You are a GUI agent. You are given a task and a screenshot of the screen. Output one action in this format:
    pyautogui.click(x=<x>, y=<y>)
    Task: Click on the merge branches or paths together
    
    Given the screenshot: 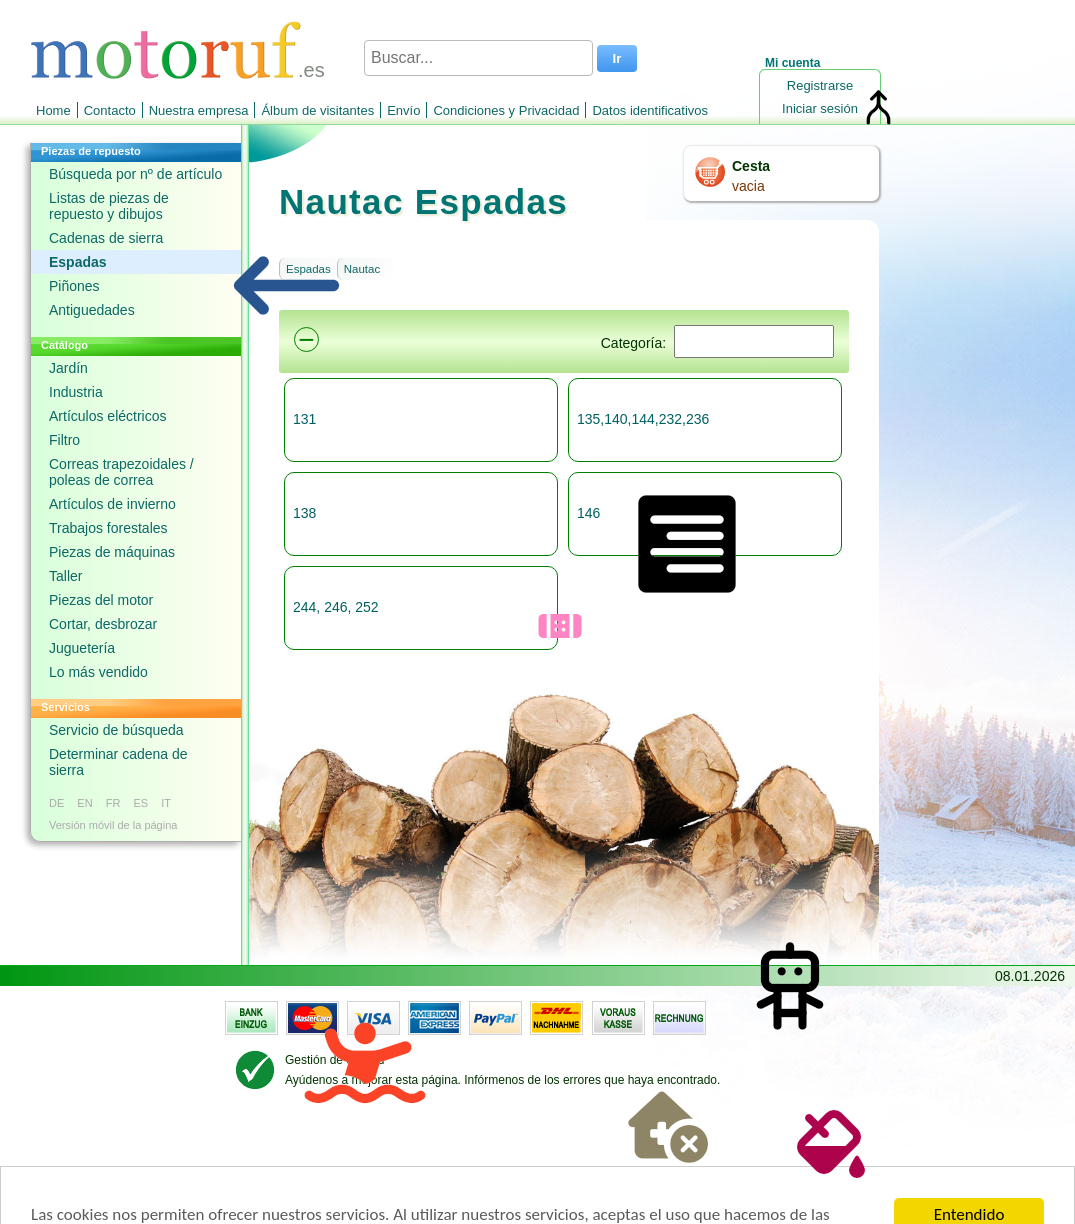 What is the action you would take?
    pyautogui.click(x=878, y=107)
    